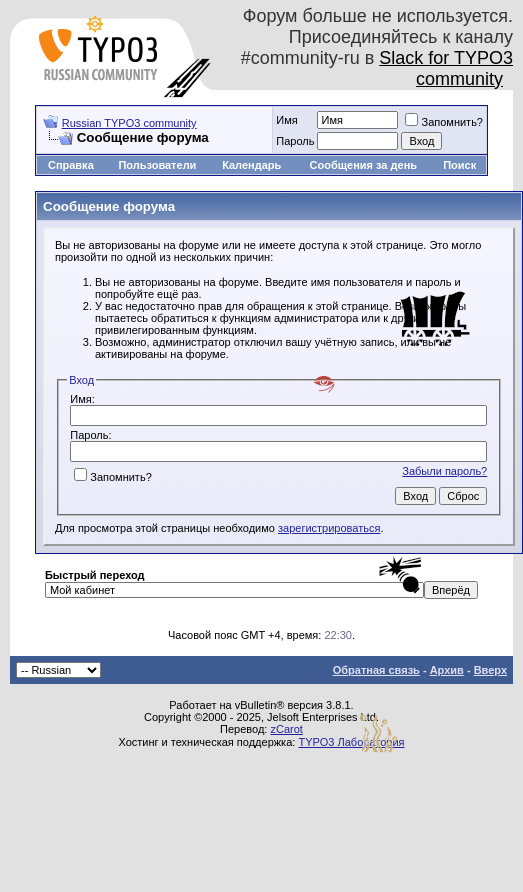 Image resolution: width=523 pixels, height=892 pixels. Describe the element at coordinates (95, 24) in the screenshot. I see `access settings or preferences` at that location.